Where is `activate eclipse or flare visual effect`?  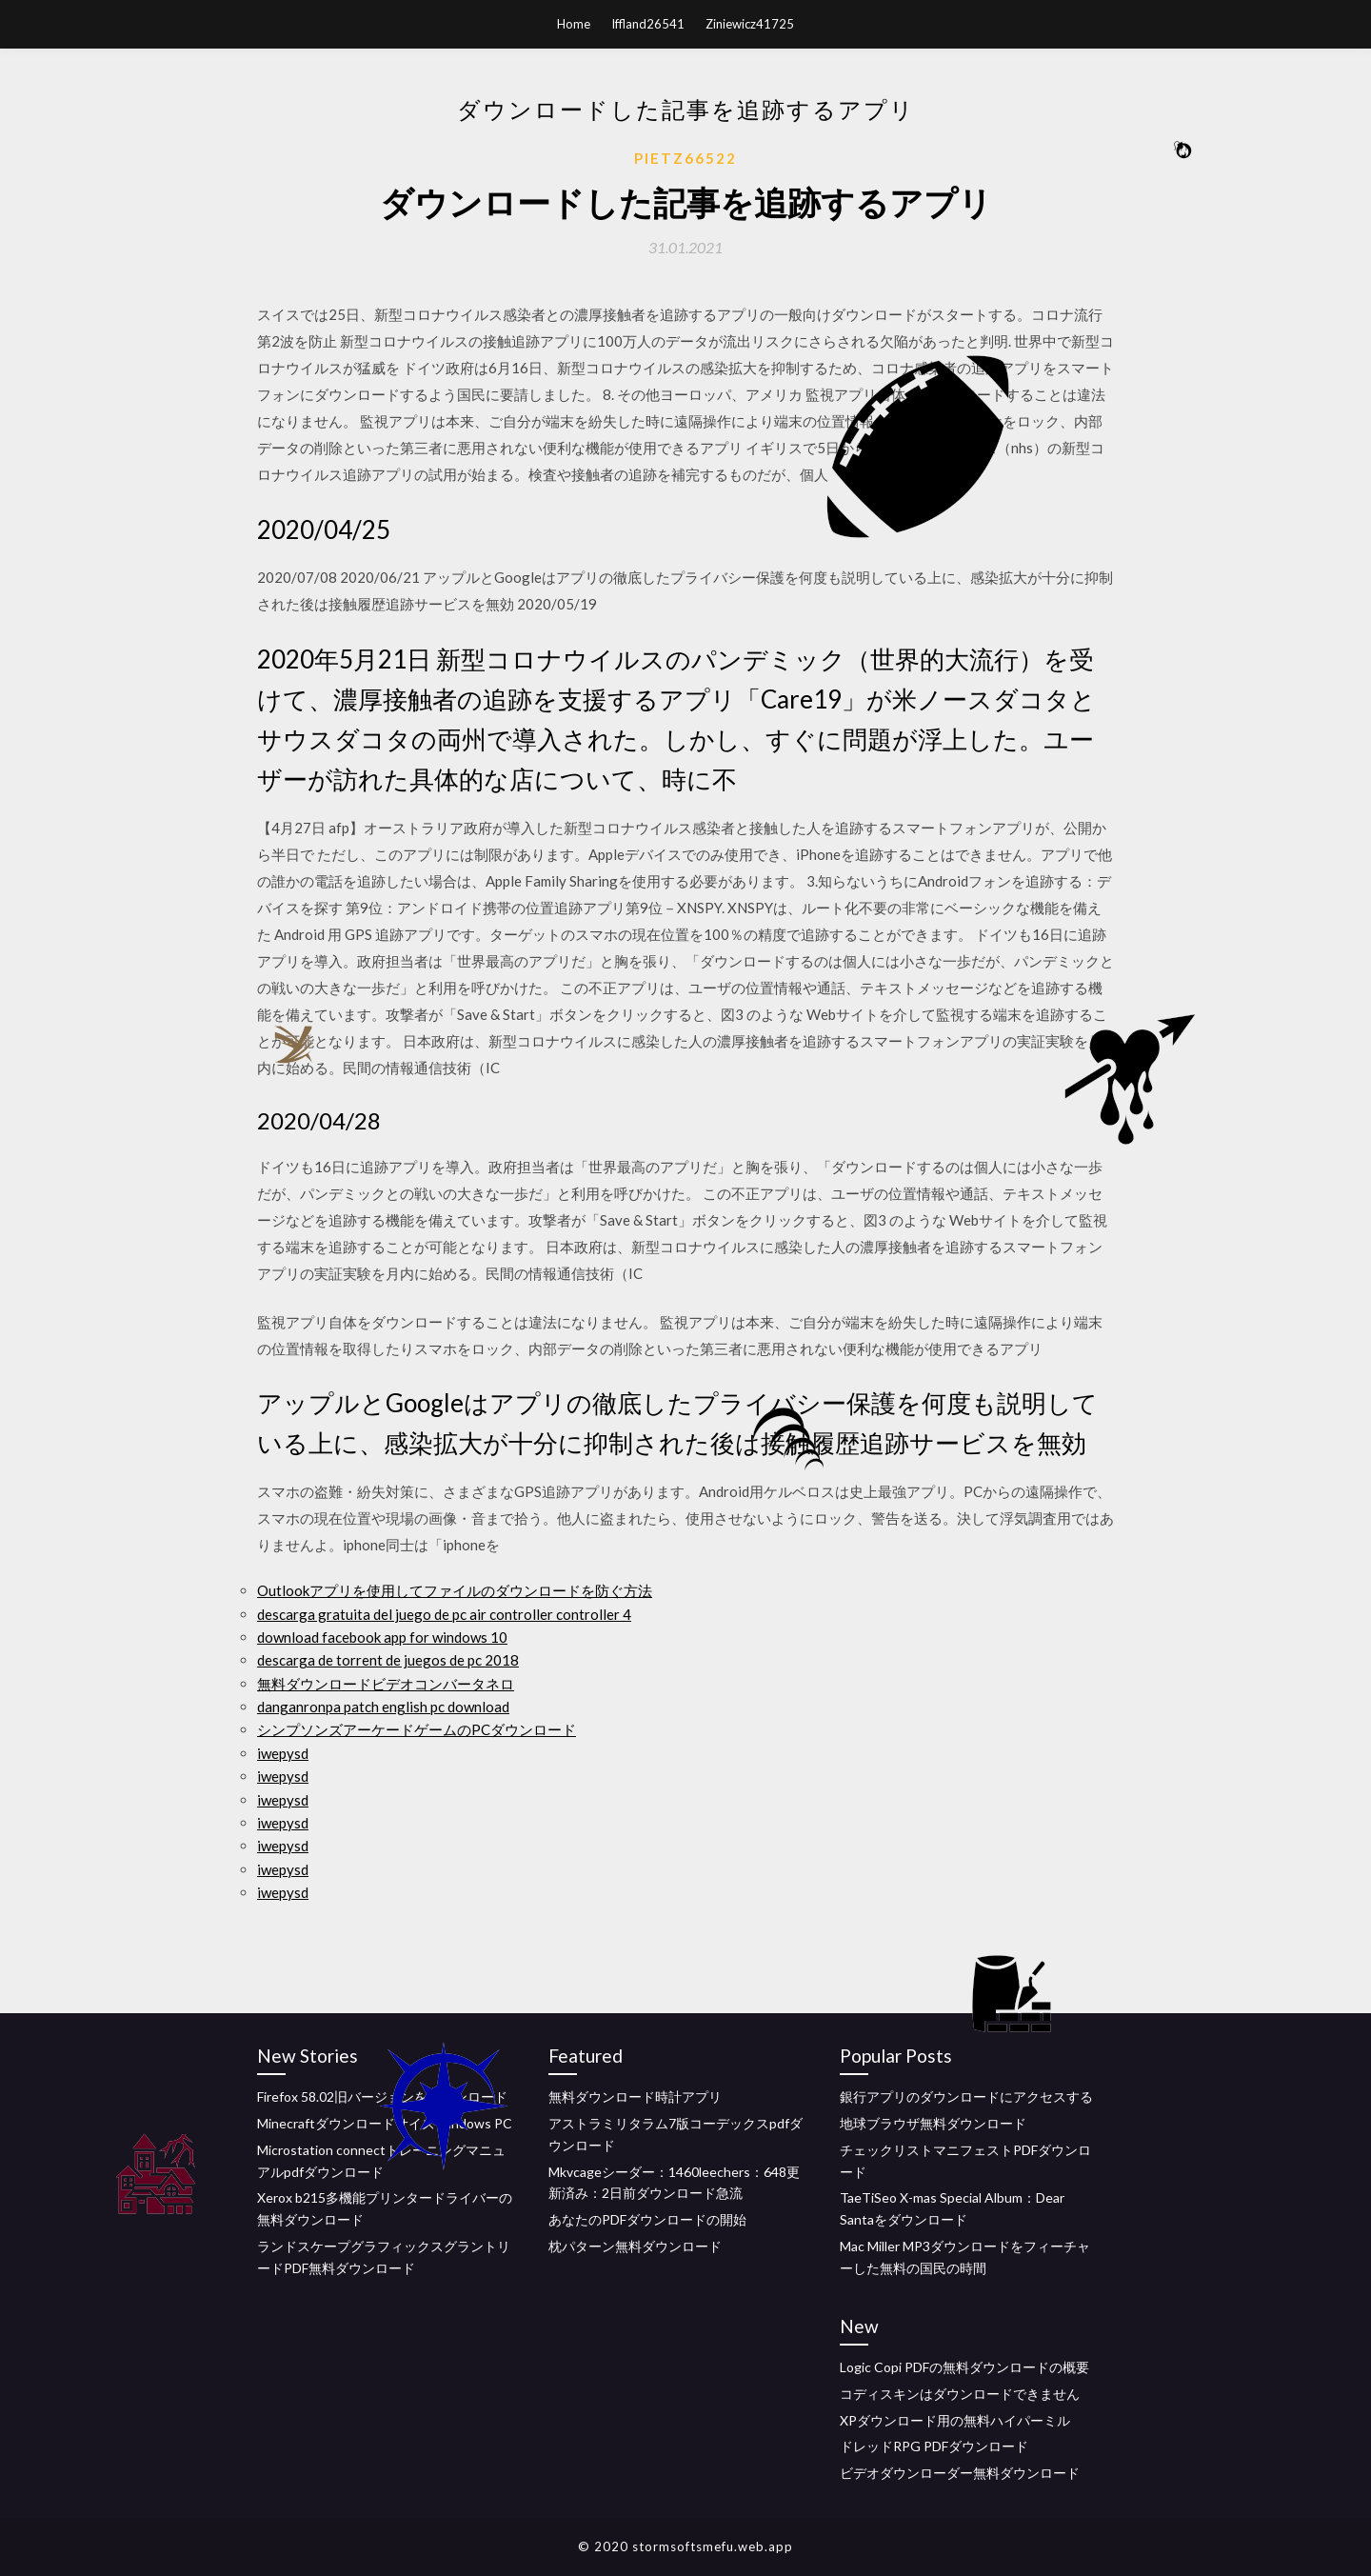 activate eclipse or flare visual effect is located at coordinates (444, 2104).